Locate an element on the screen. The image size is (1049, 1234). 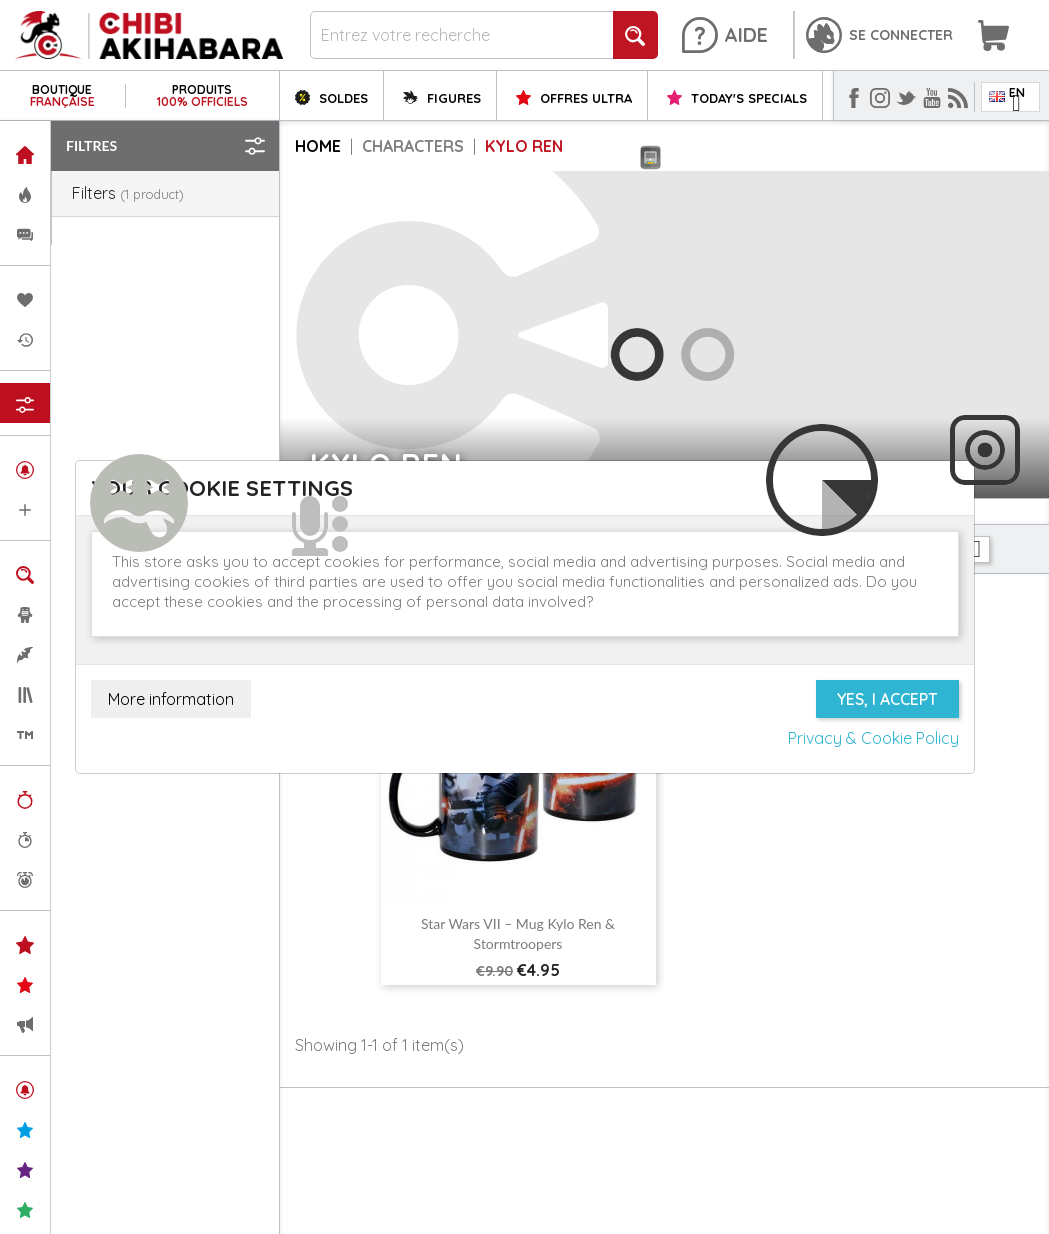
view disk storage usage is located at coordinates (822, 480).